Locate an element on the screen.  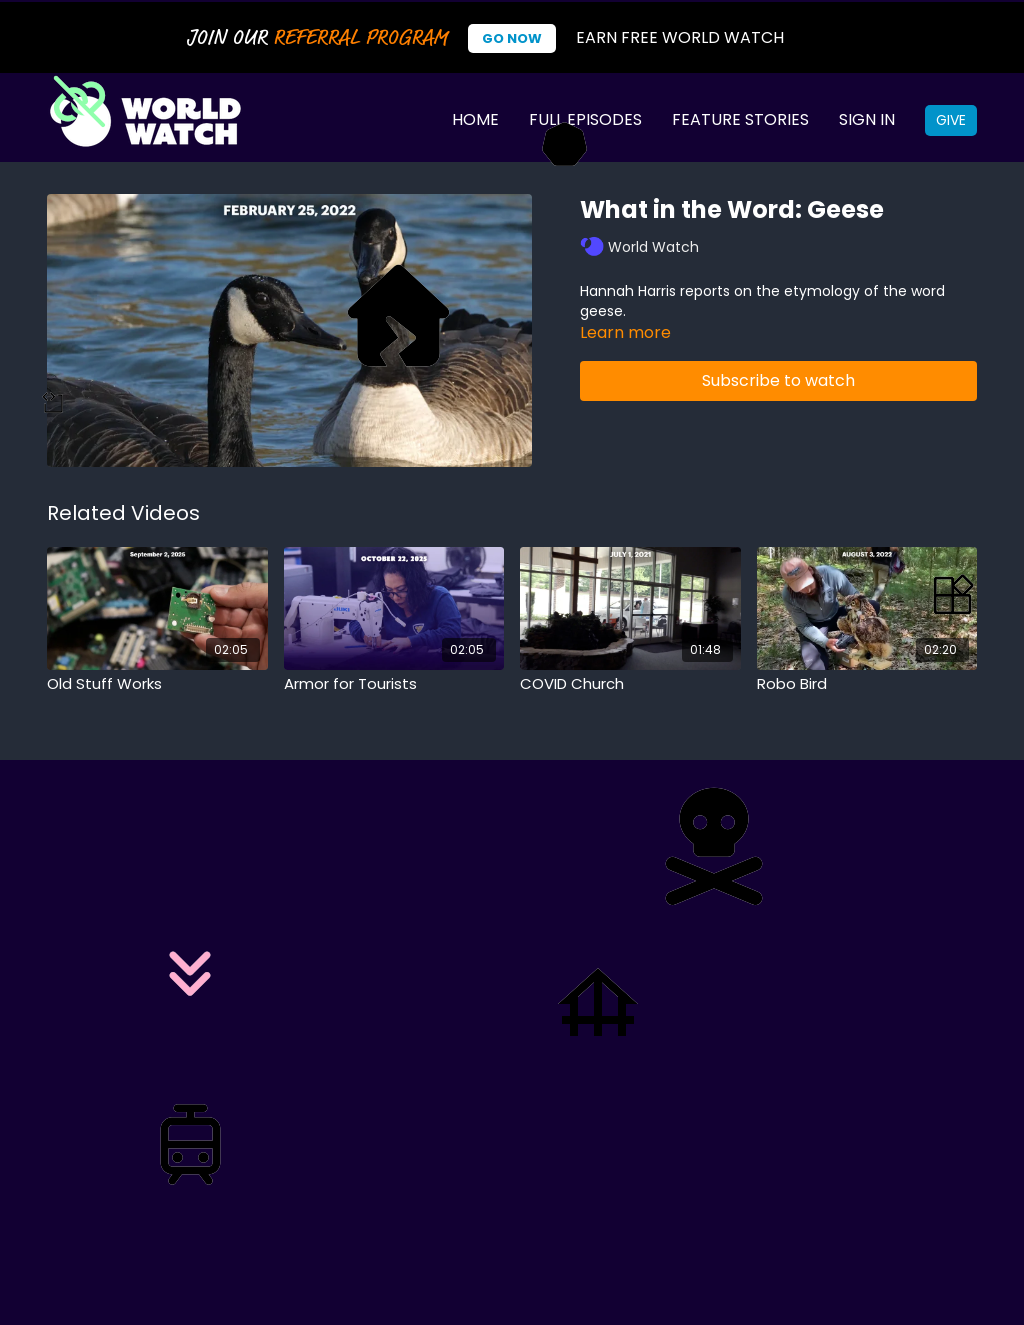
a seven-sided shape indicator or badge container is located at coordinates (564, 145).